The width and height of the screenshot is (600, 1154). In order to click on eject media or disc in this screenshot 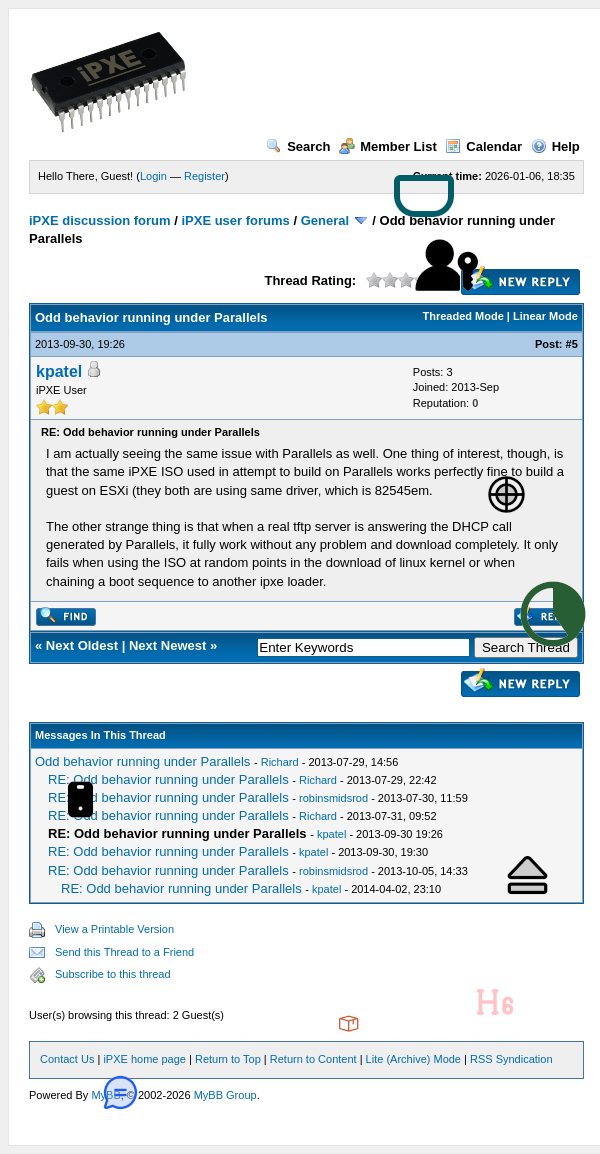, I will do `click(527, 877)`.